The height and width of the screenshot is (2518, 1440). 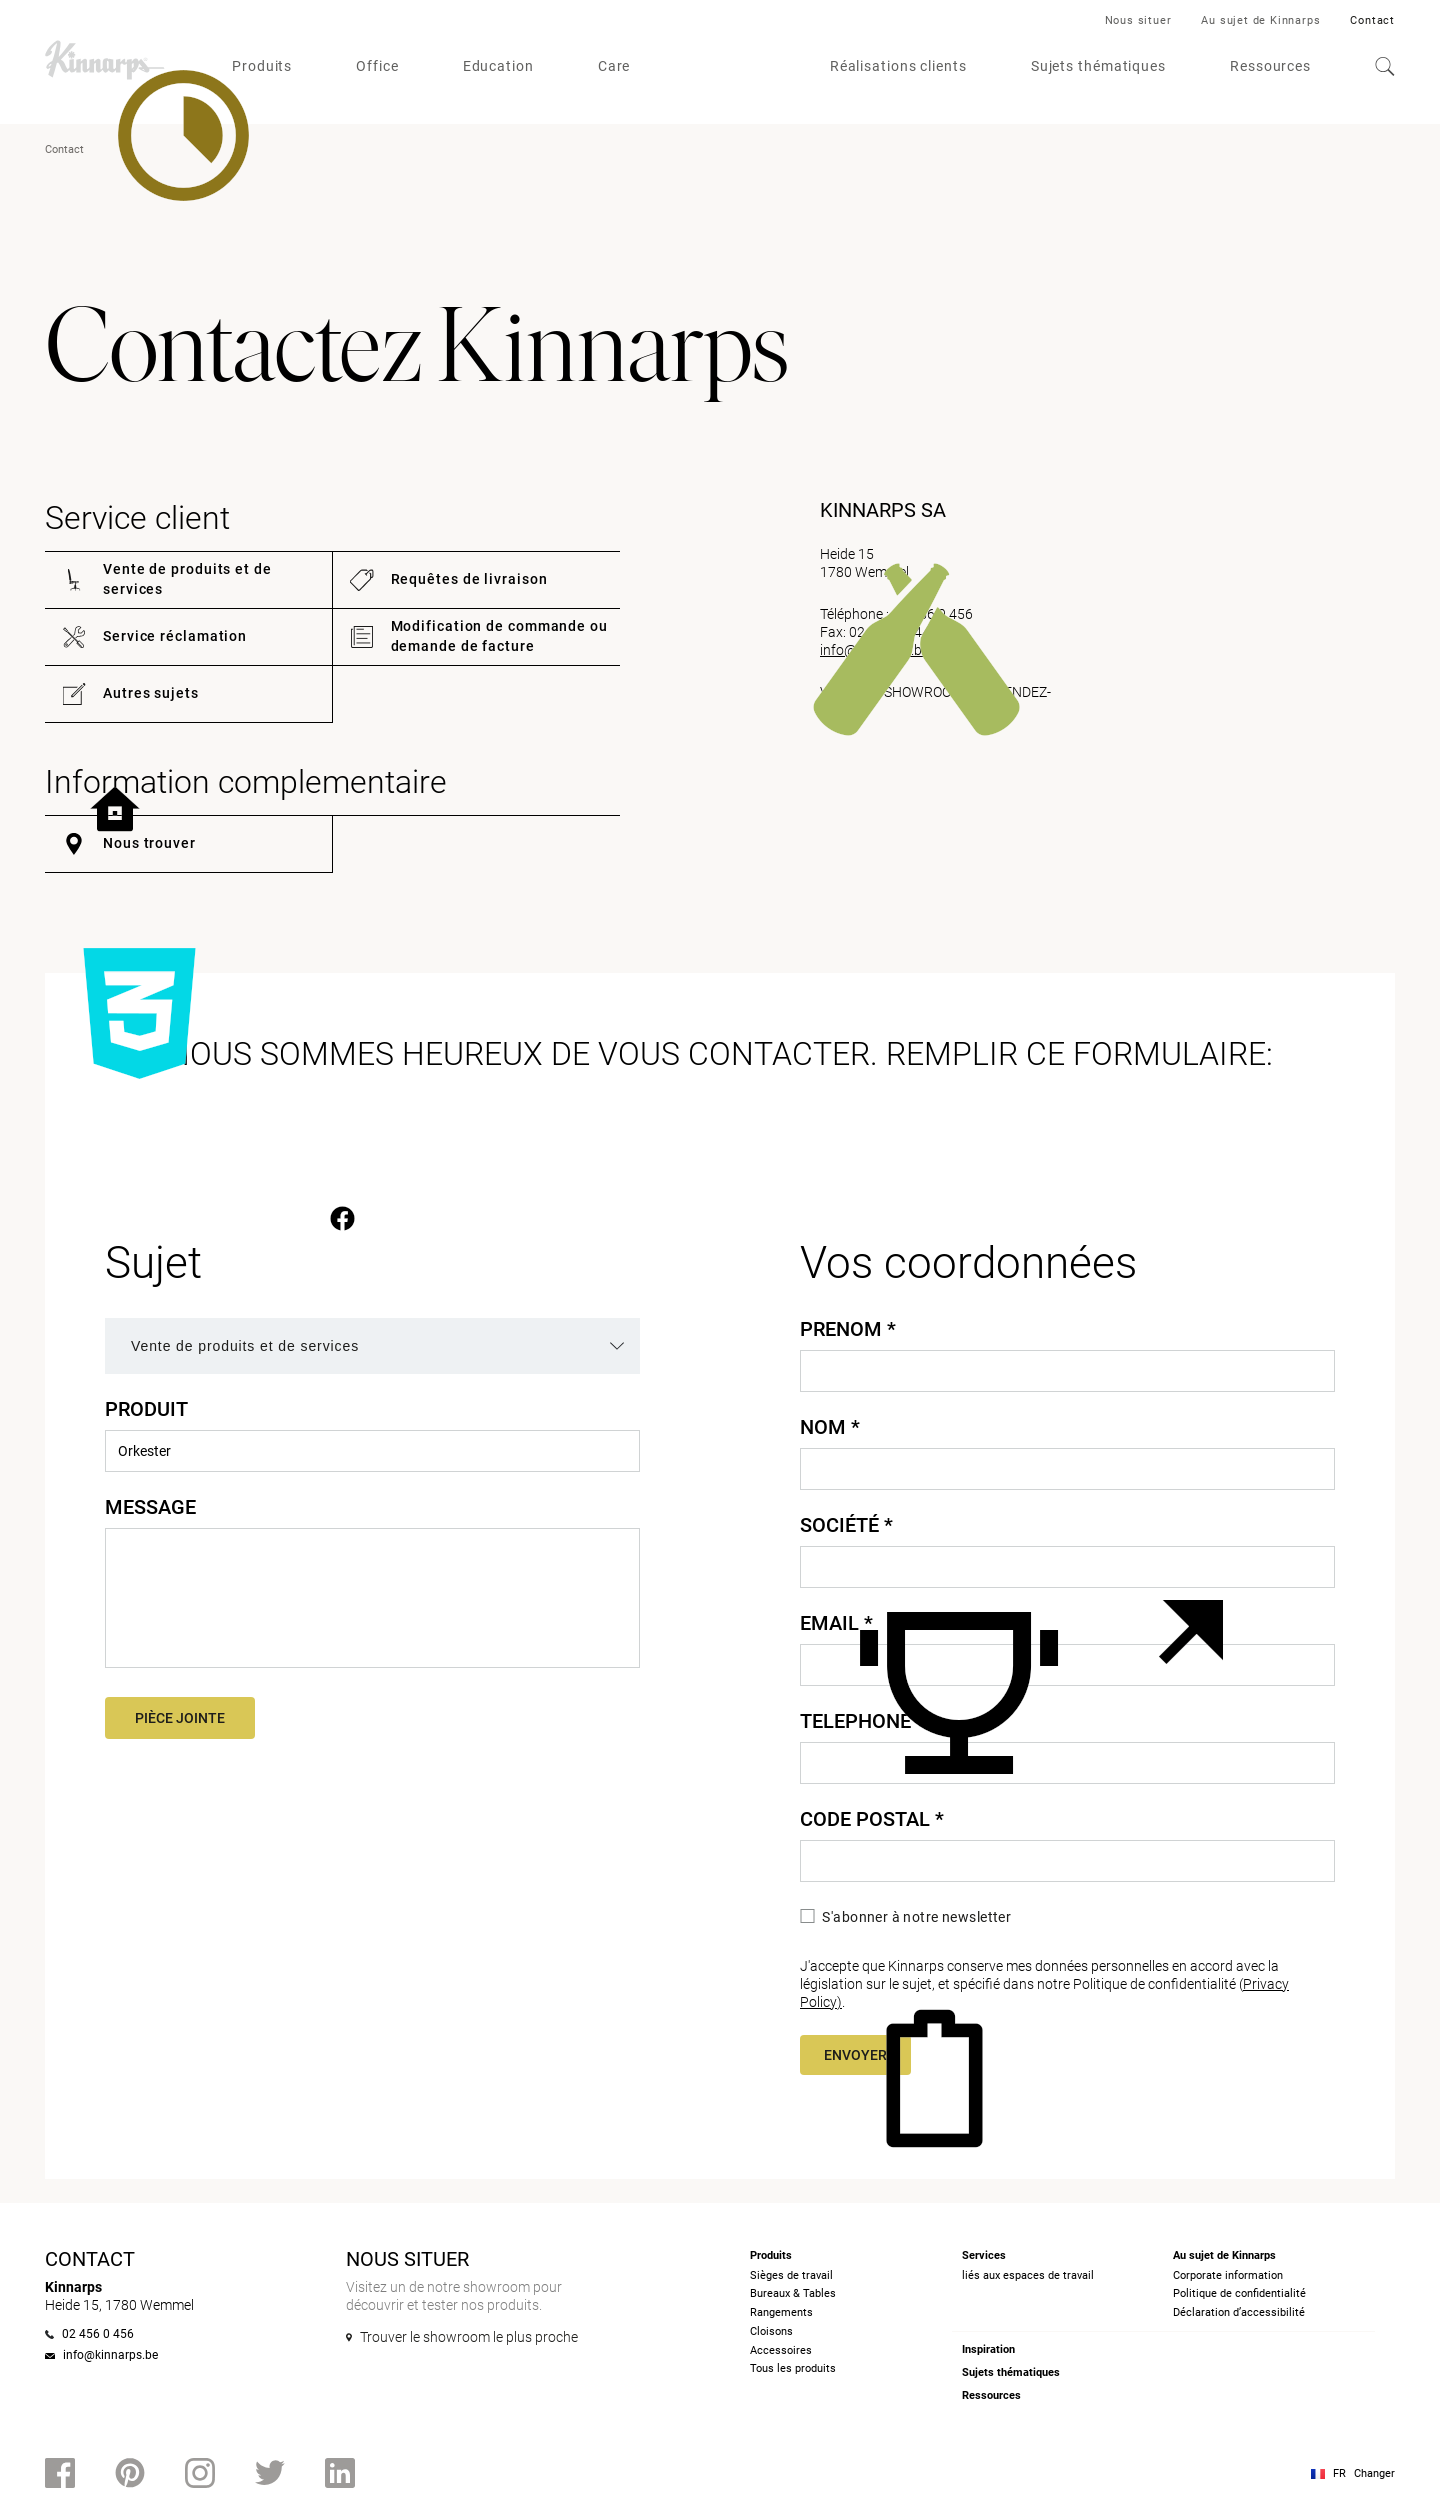 I want to click on navigate to home screen, so click(x=115, y=811).